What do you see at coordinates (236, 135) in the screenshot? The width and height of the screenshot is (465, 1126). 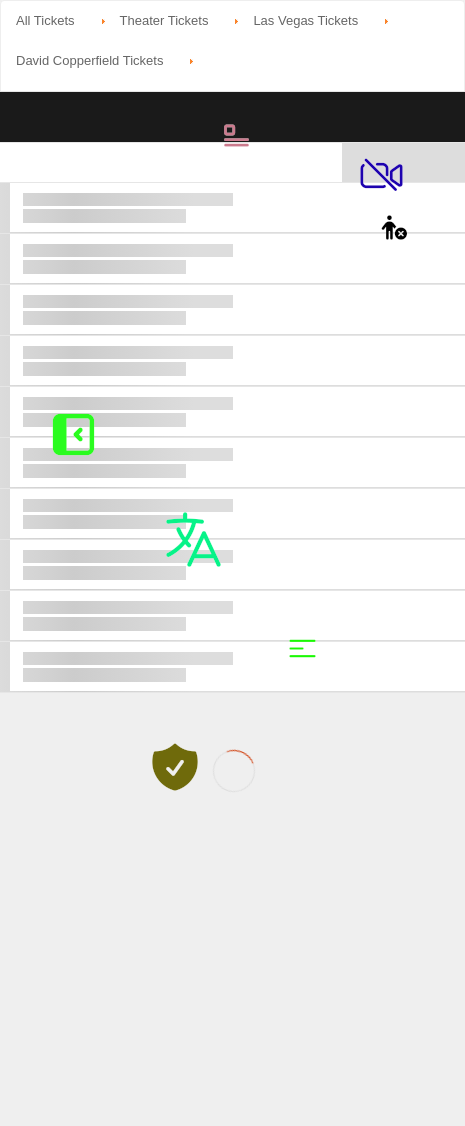 I see `disable text wrapping around image` at bounding box center [236, 135].